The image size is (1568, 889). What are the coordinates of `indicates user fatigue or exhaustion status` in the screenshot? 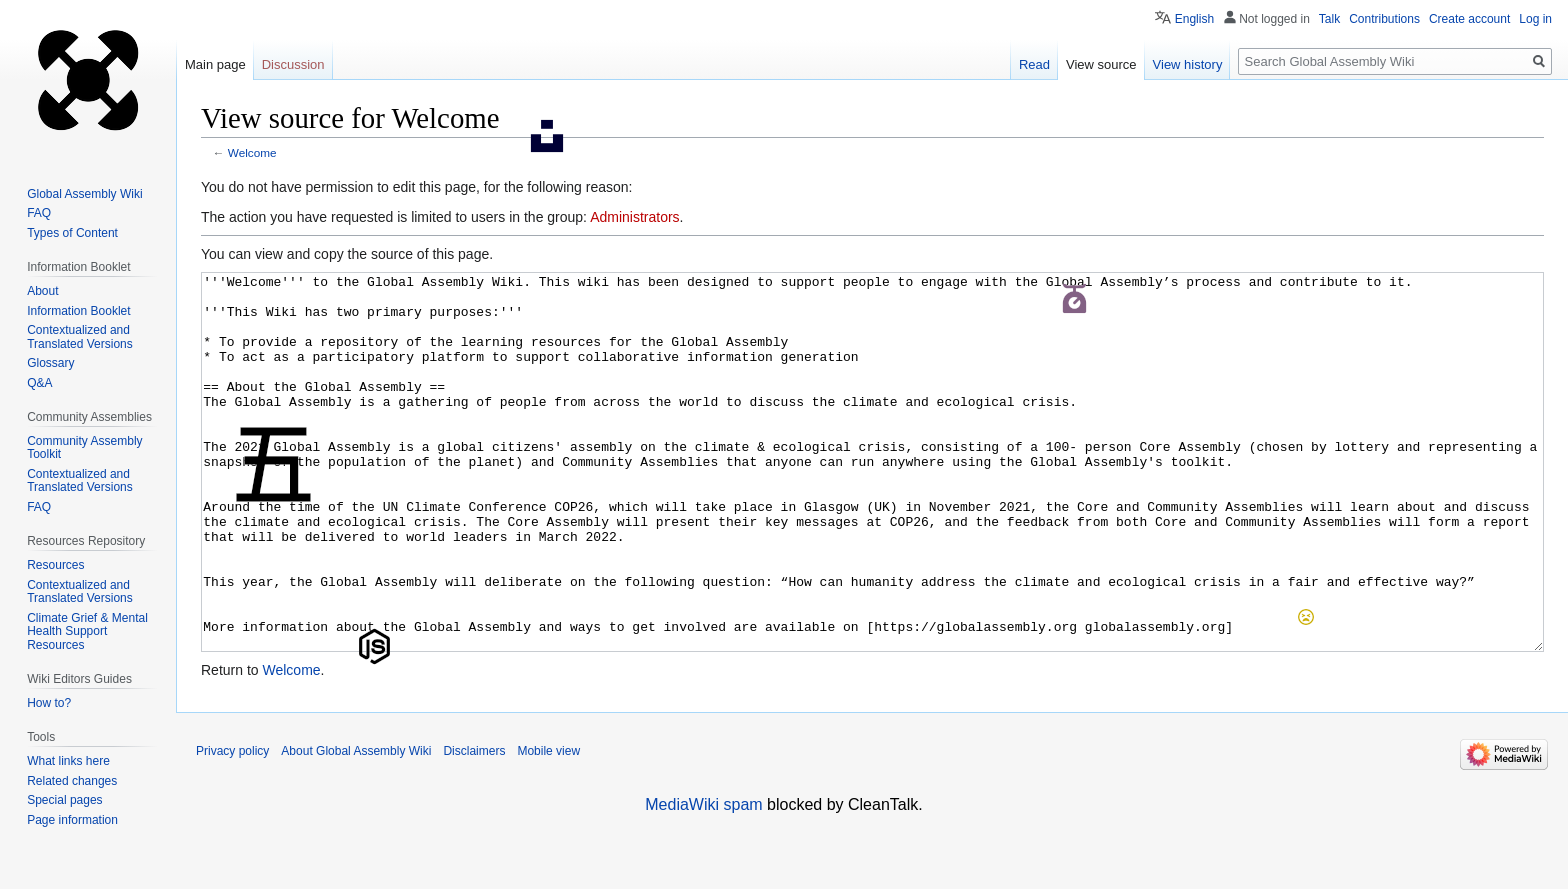 It's located at (1306, 617).